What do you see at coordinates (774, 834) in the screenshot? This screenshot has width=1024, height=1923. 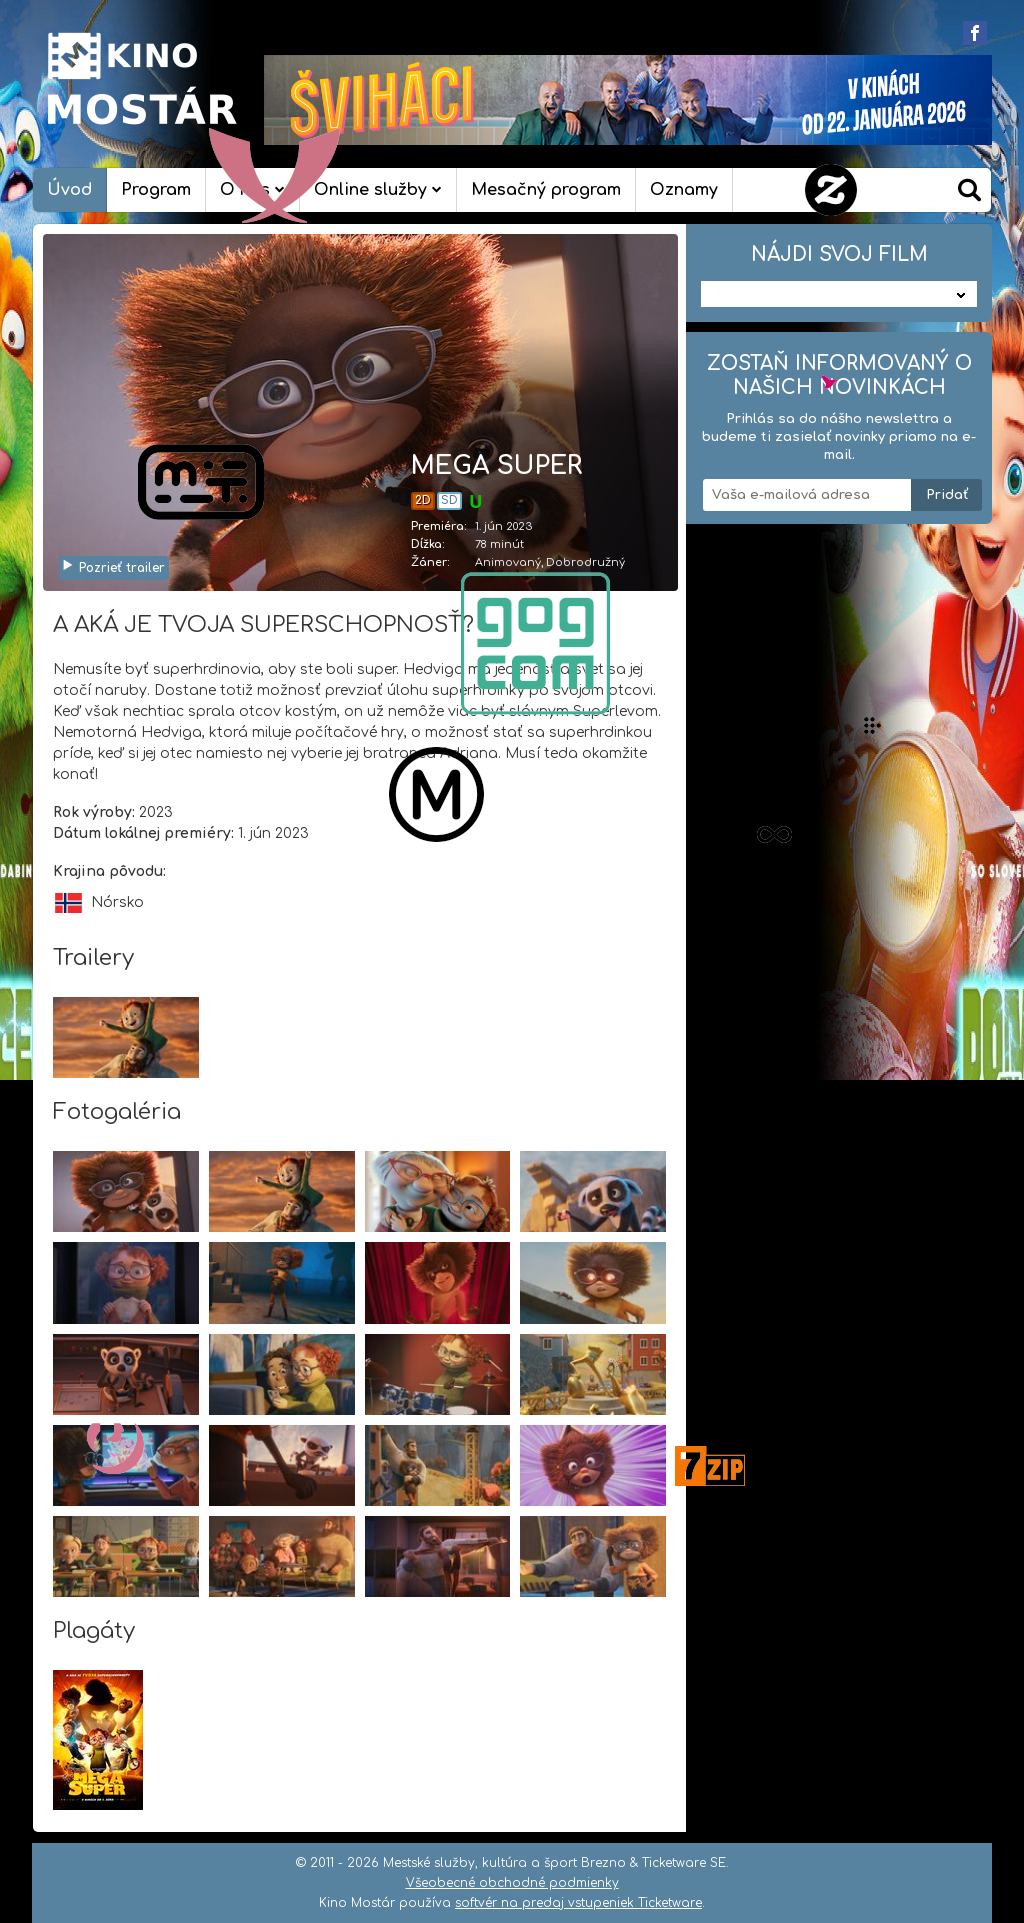 I see `internet computer protocol (ICP) logo` at bounding box center [774, 834].